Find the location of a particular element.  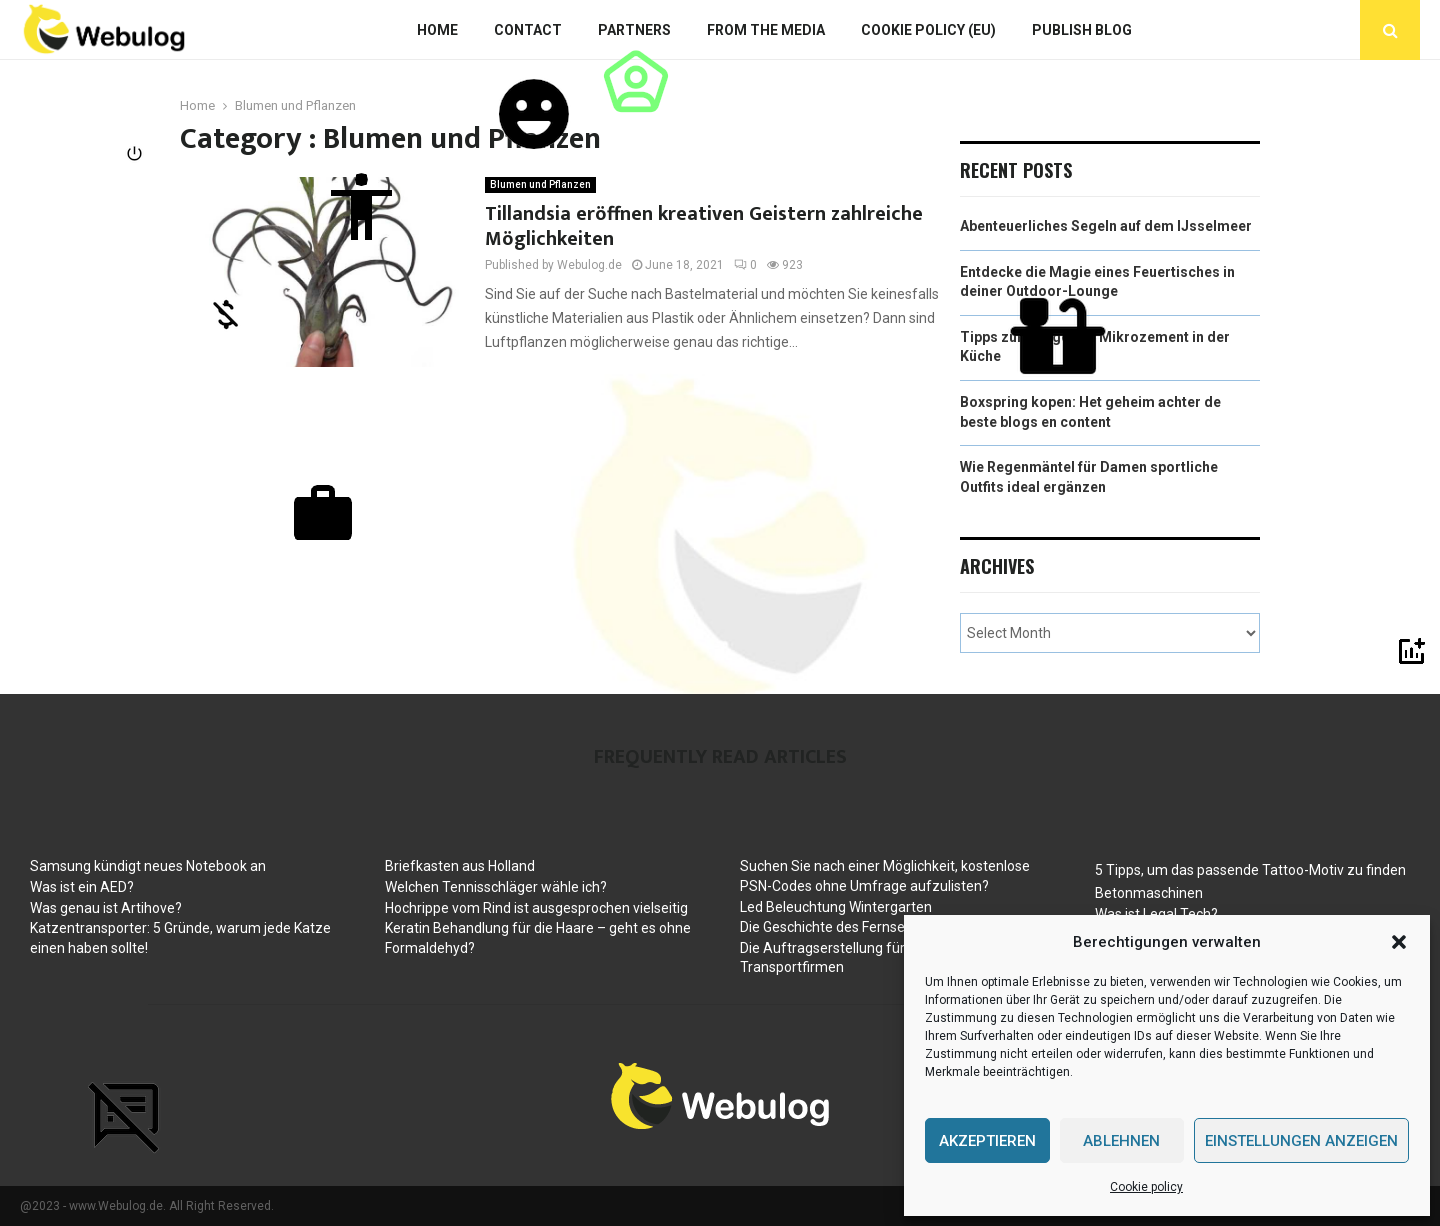

access accessibility settings is located at coordinates (361, 206).